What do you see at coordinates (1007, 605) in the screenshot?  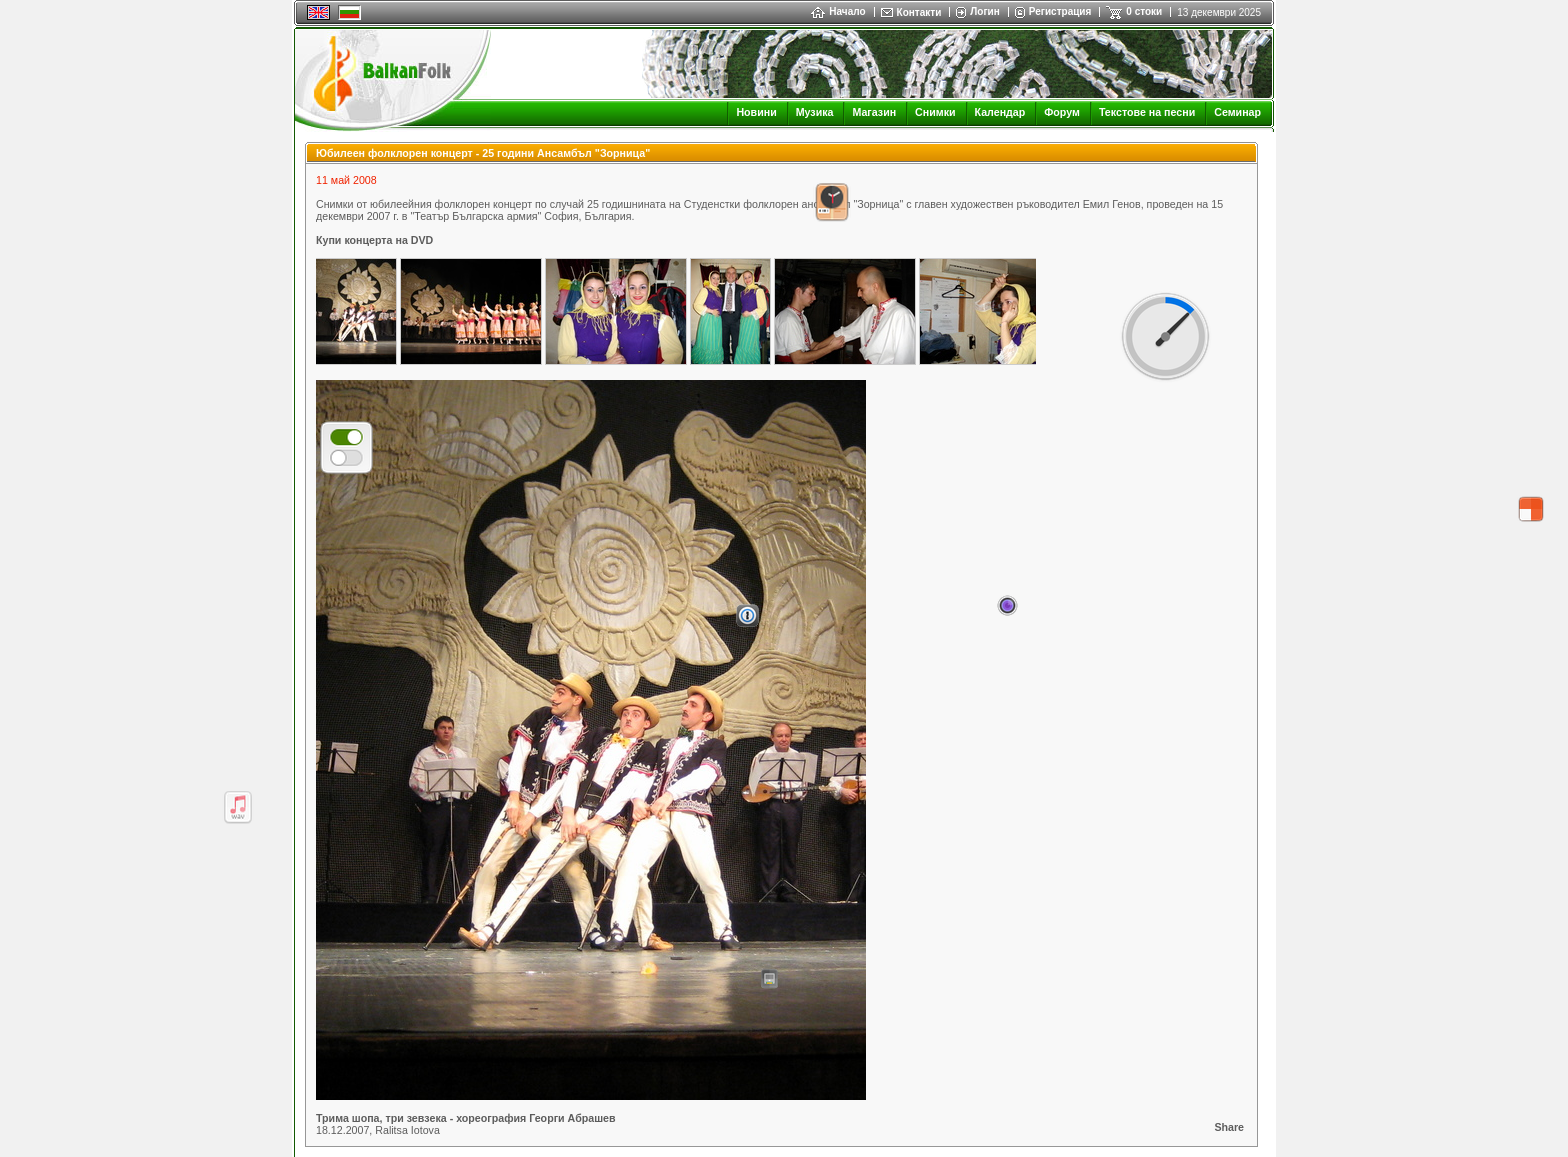 I see `open the camera app` at bounding box center [1007, 605].